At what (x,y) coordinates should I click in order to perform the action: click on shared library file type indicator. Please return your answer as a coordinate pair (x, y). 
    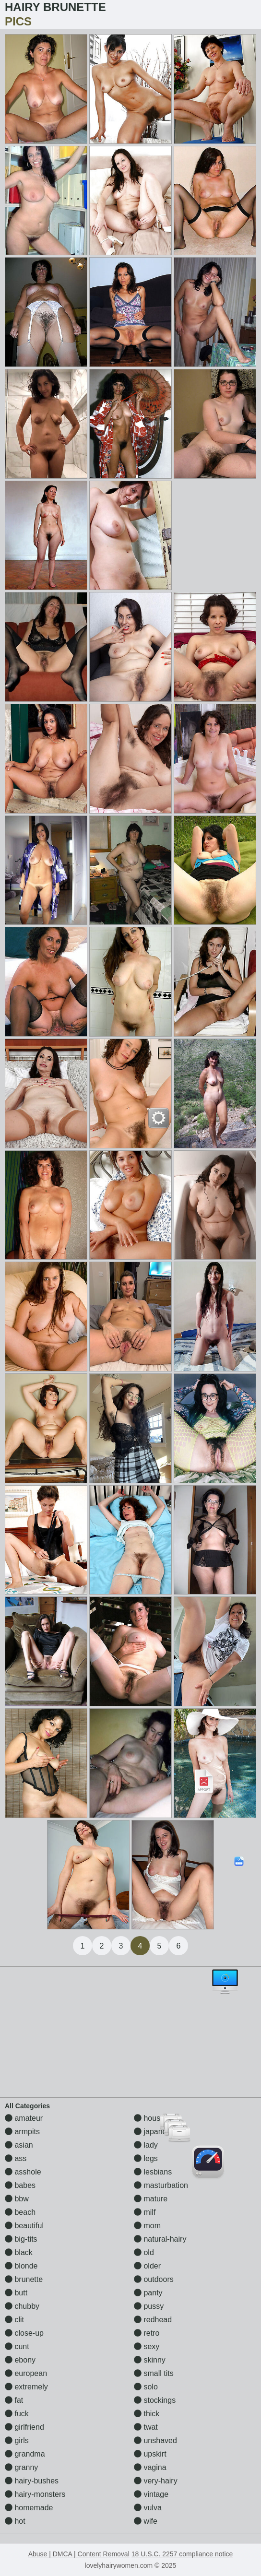
    Looking at the image, I should click on (158, 1118).